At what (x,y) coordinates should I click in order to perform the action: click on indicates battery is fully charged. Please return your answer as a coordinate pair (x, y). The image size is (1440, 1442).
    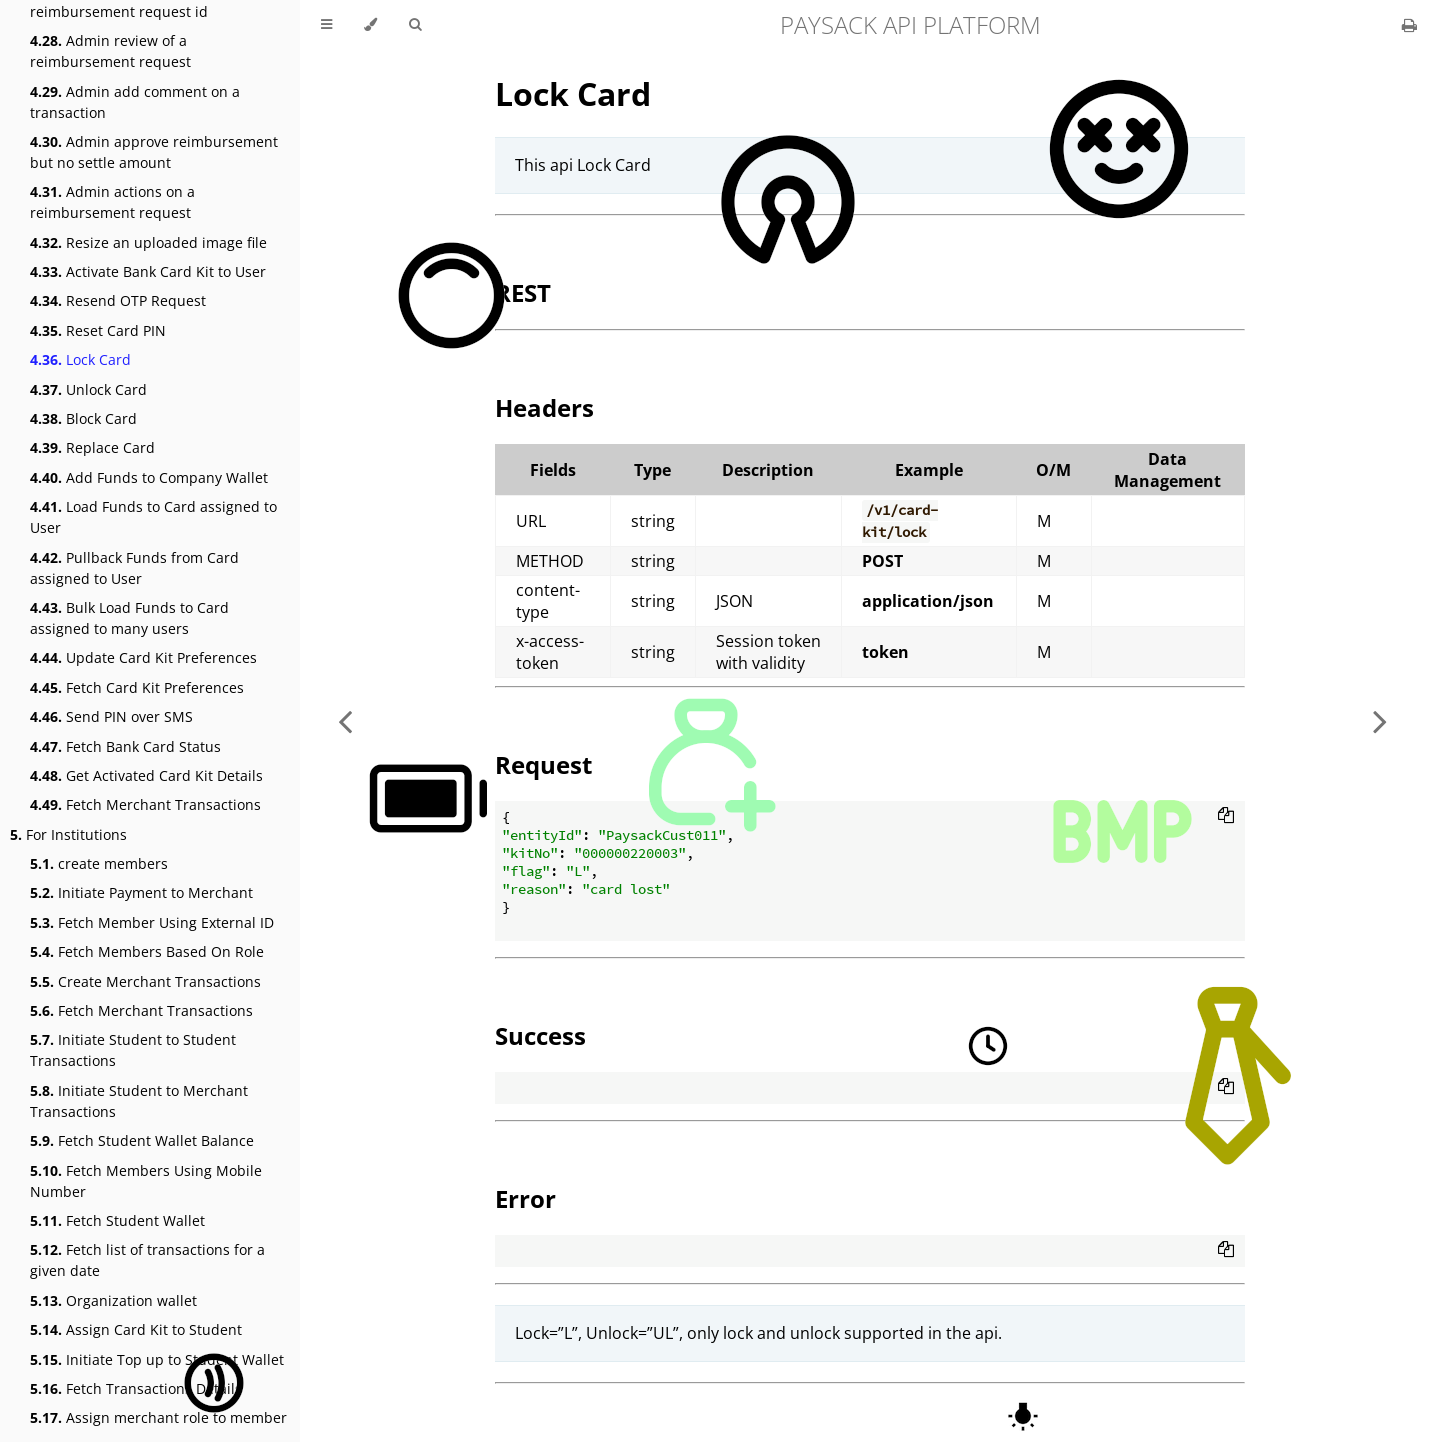
    Looking at the image, I should click on (426, 798).